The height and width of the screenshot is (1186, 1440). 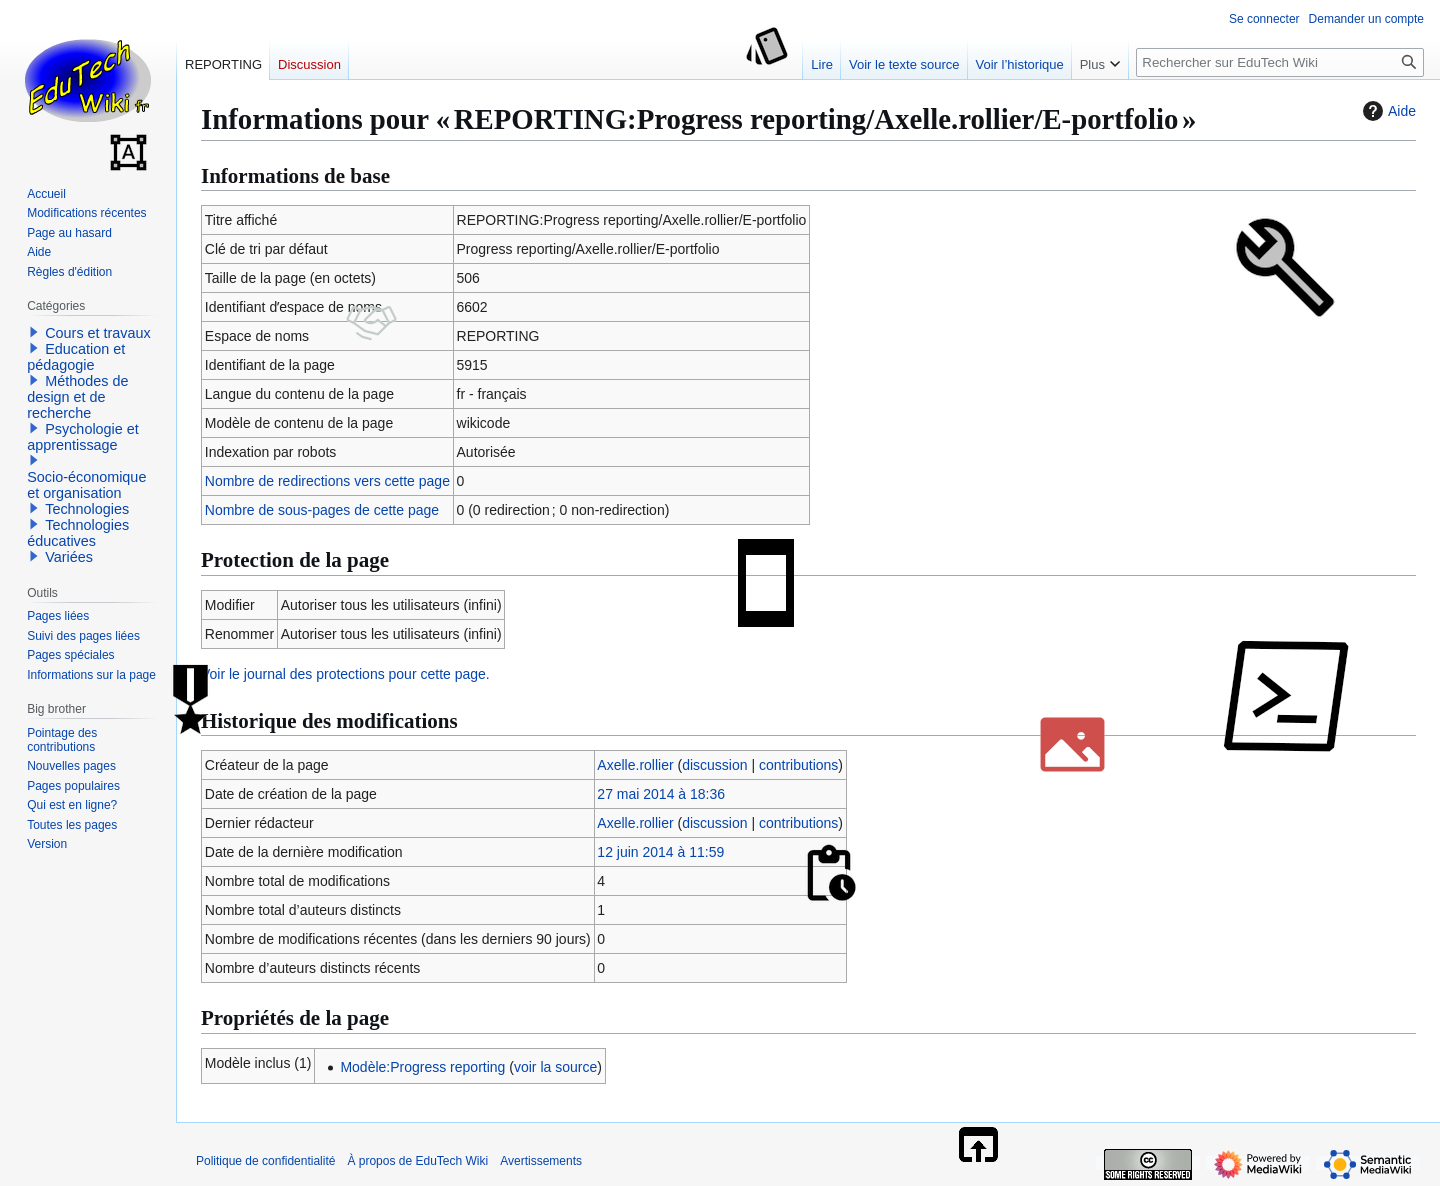 I want to click on access settings or configuration options, so click(x=1285, y=267).